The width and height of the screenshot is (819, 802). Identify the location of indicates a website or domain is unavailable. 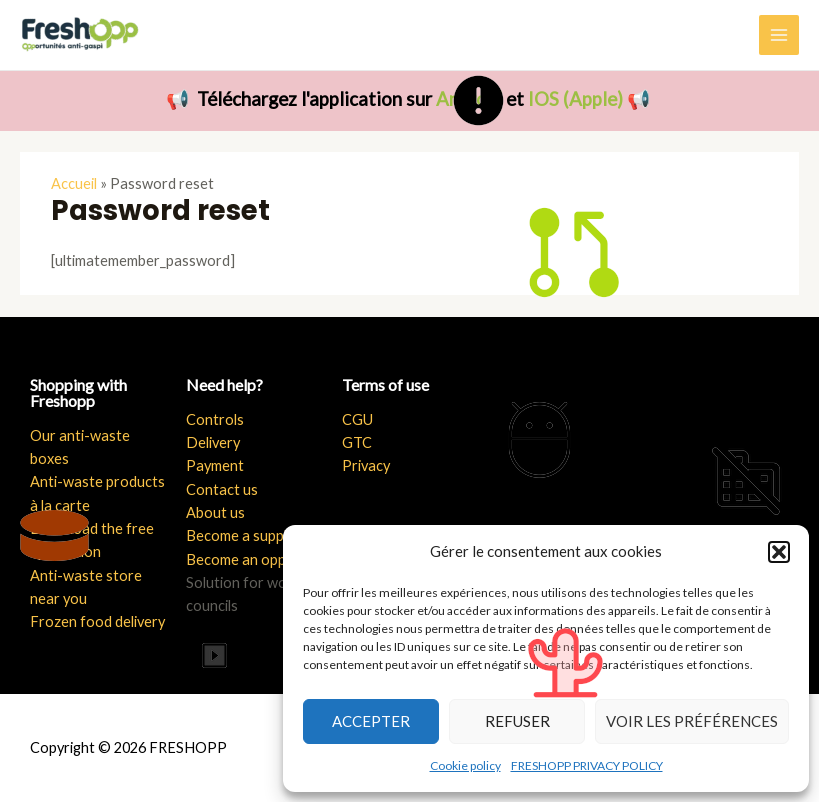
(748, 478).